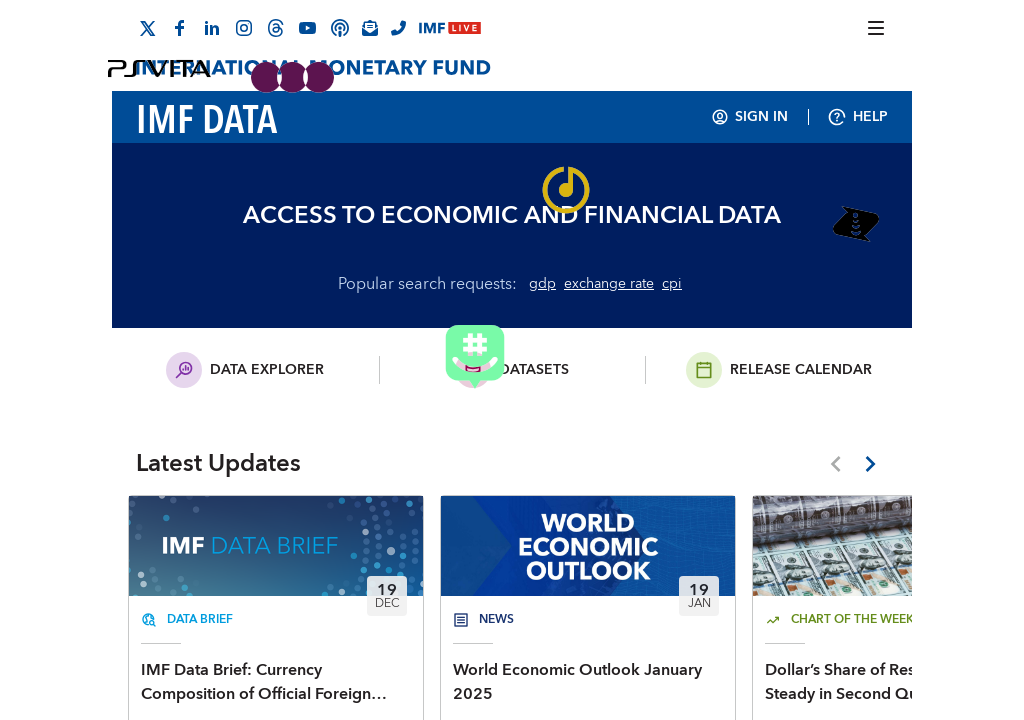  Describe the element at coordinates (159, 68) in the screenshot. I see `PlayStation Vita brand logo` at that location.